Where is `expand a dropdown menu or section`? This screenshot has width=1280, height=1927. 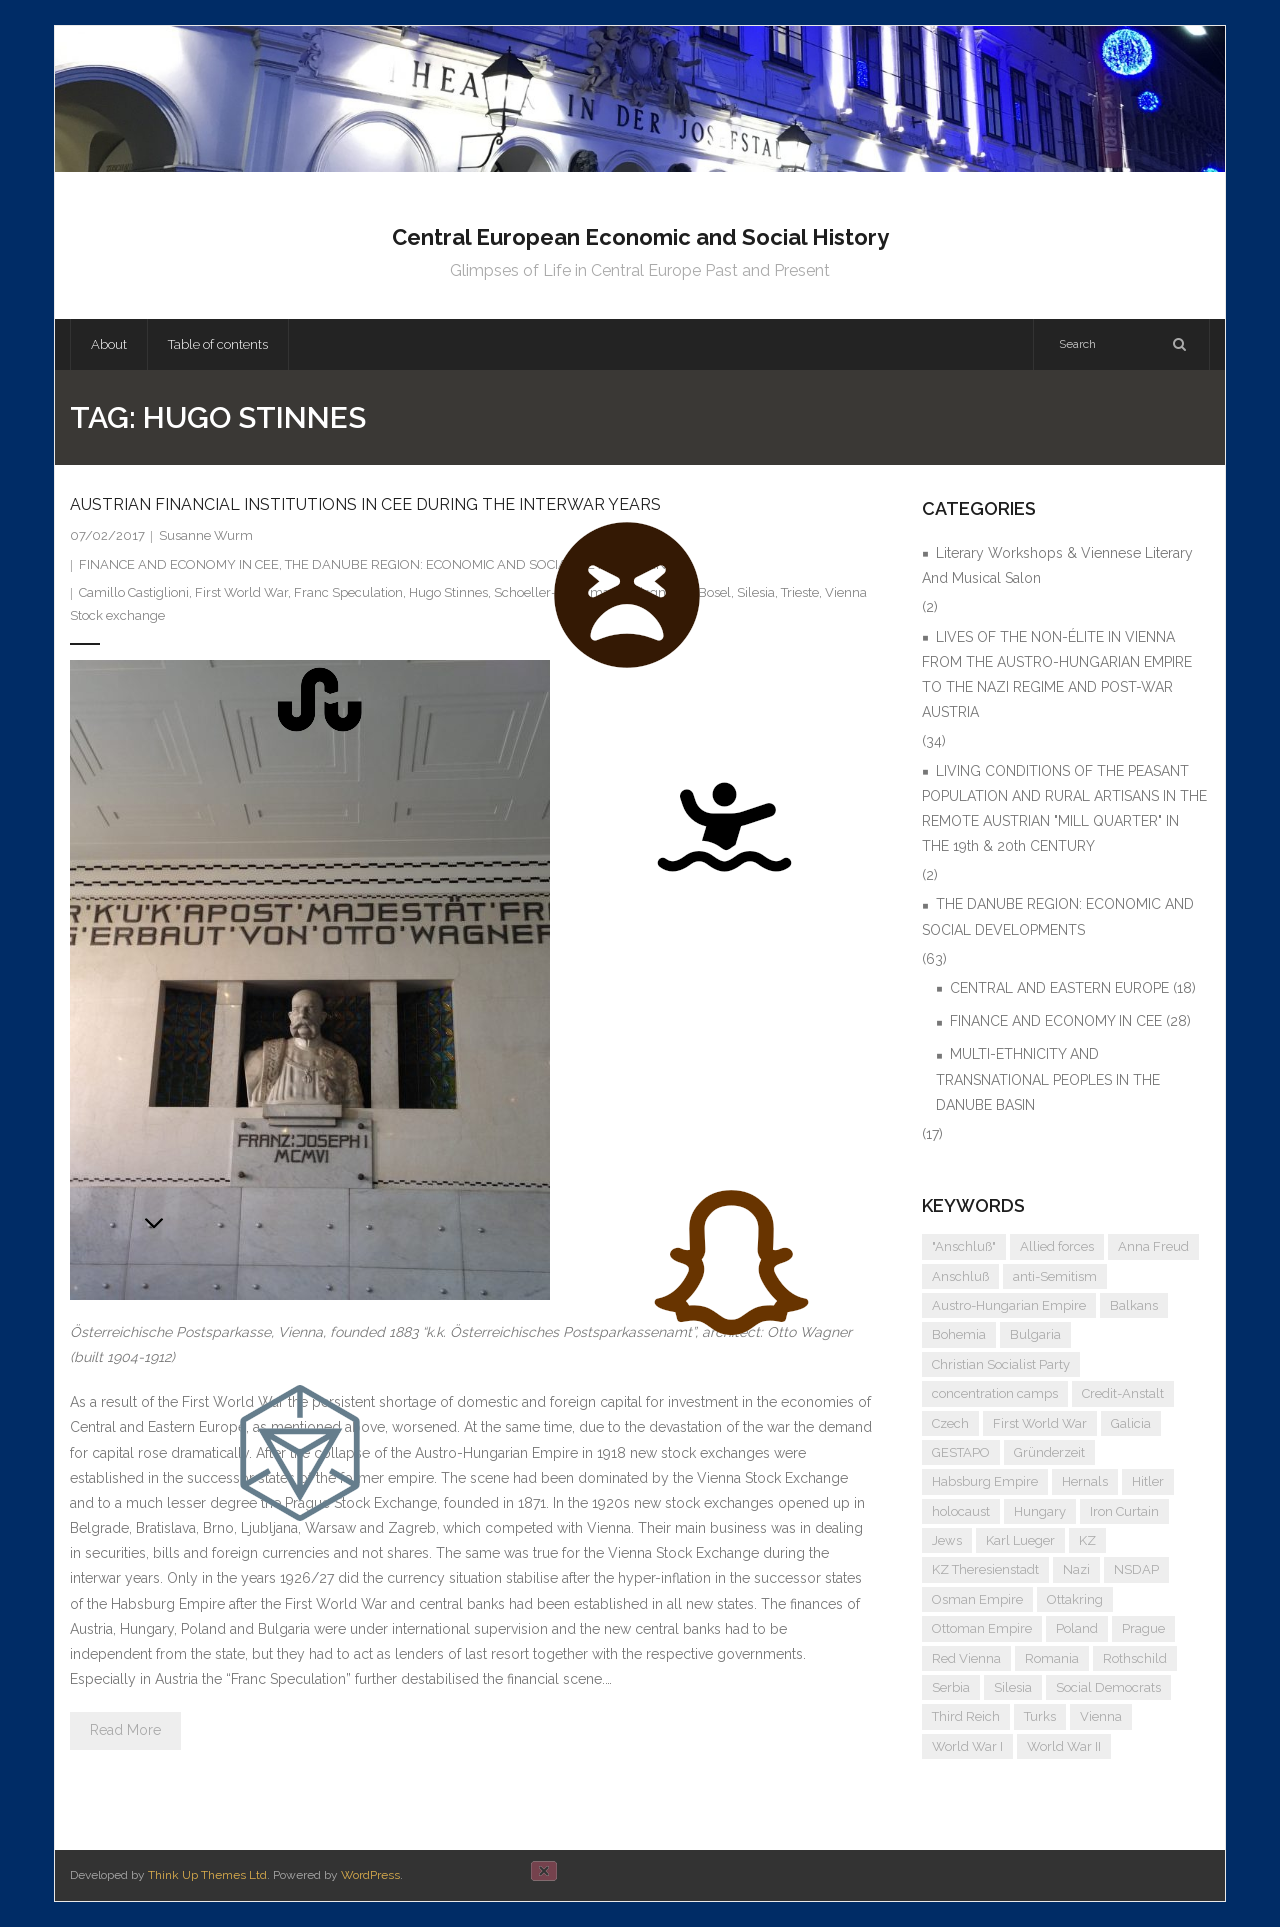
expand a dropdown menu or section is located at coordinates (154, 1222).